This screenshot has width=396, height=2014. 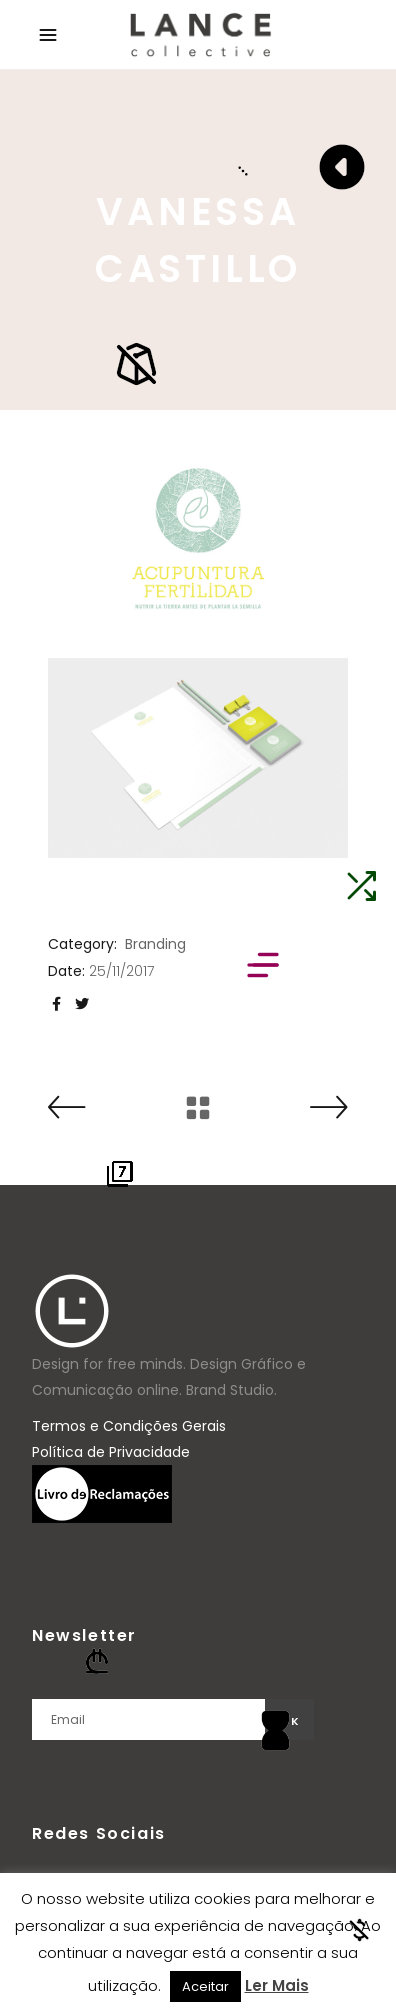 I want to click on indicates loading or processing in progress, so click(x=275, y=1730).